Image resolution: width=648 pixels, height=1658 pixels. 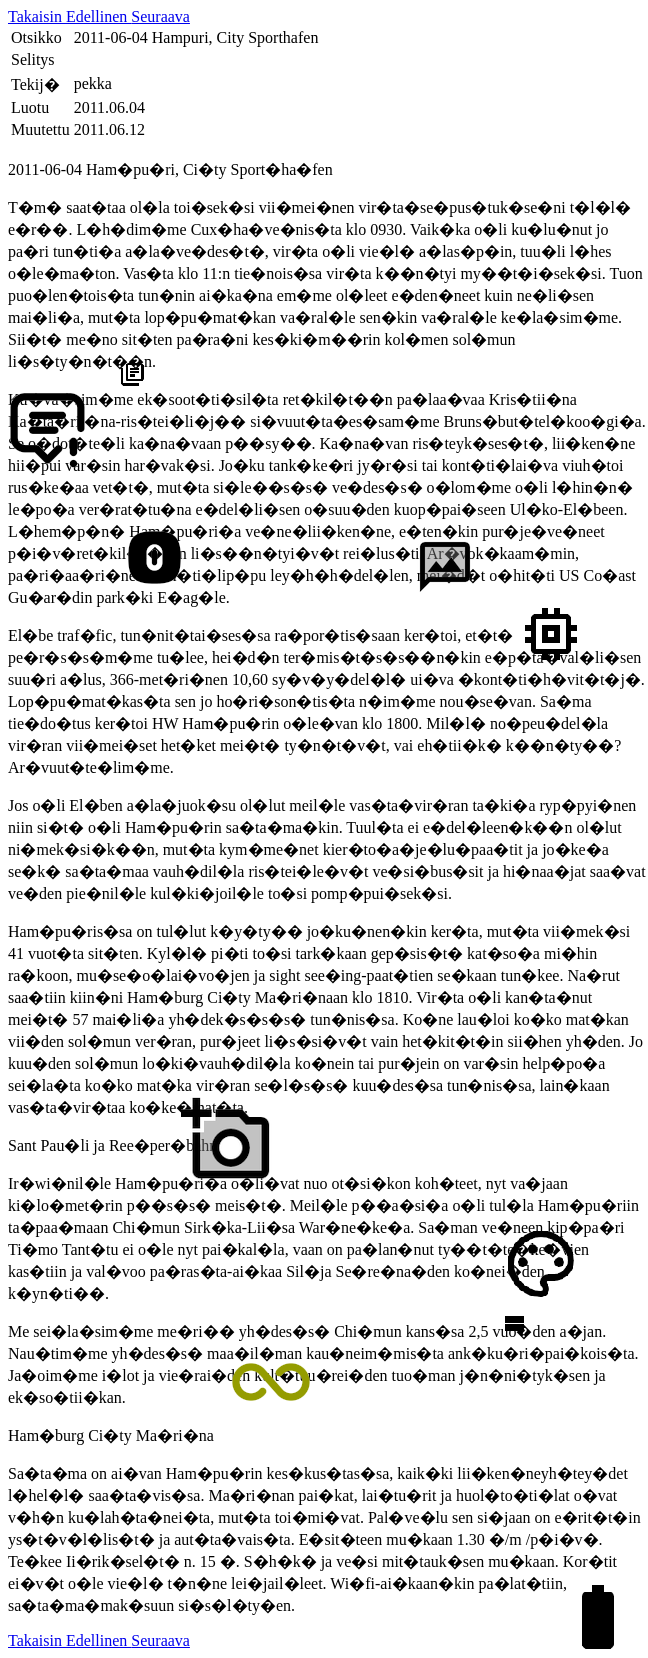 What do you see at coordinates (47, 426) in the screenshot?
I see `message with urgent or important alert` at bounding box center [47, 426].